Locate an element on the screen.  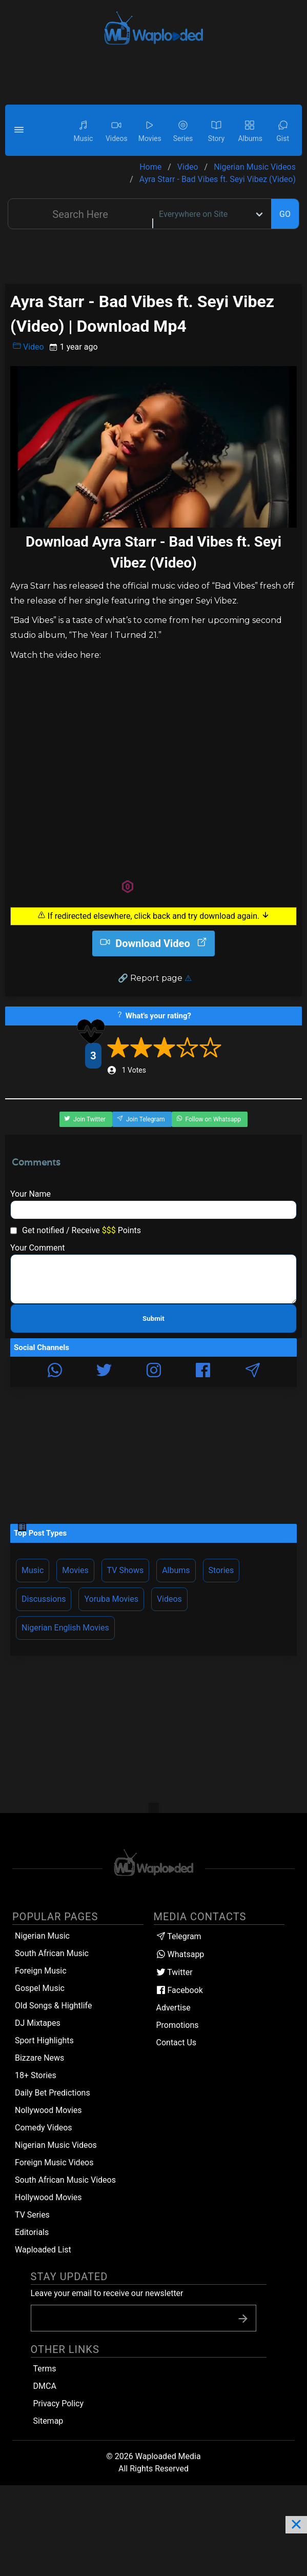
view health or fitness tracking data is located at coordinates (91, 1031).